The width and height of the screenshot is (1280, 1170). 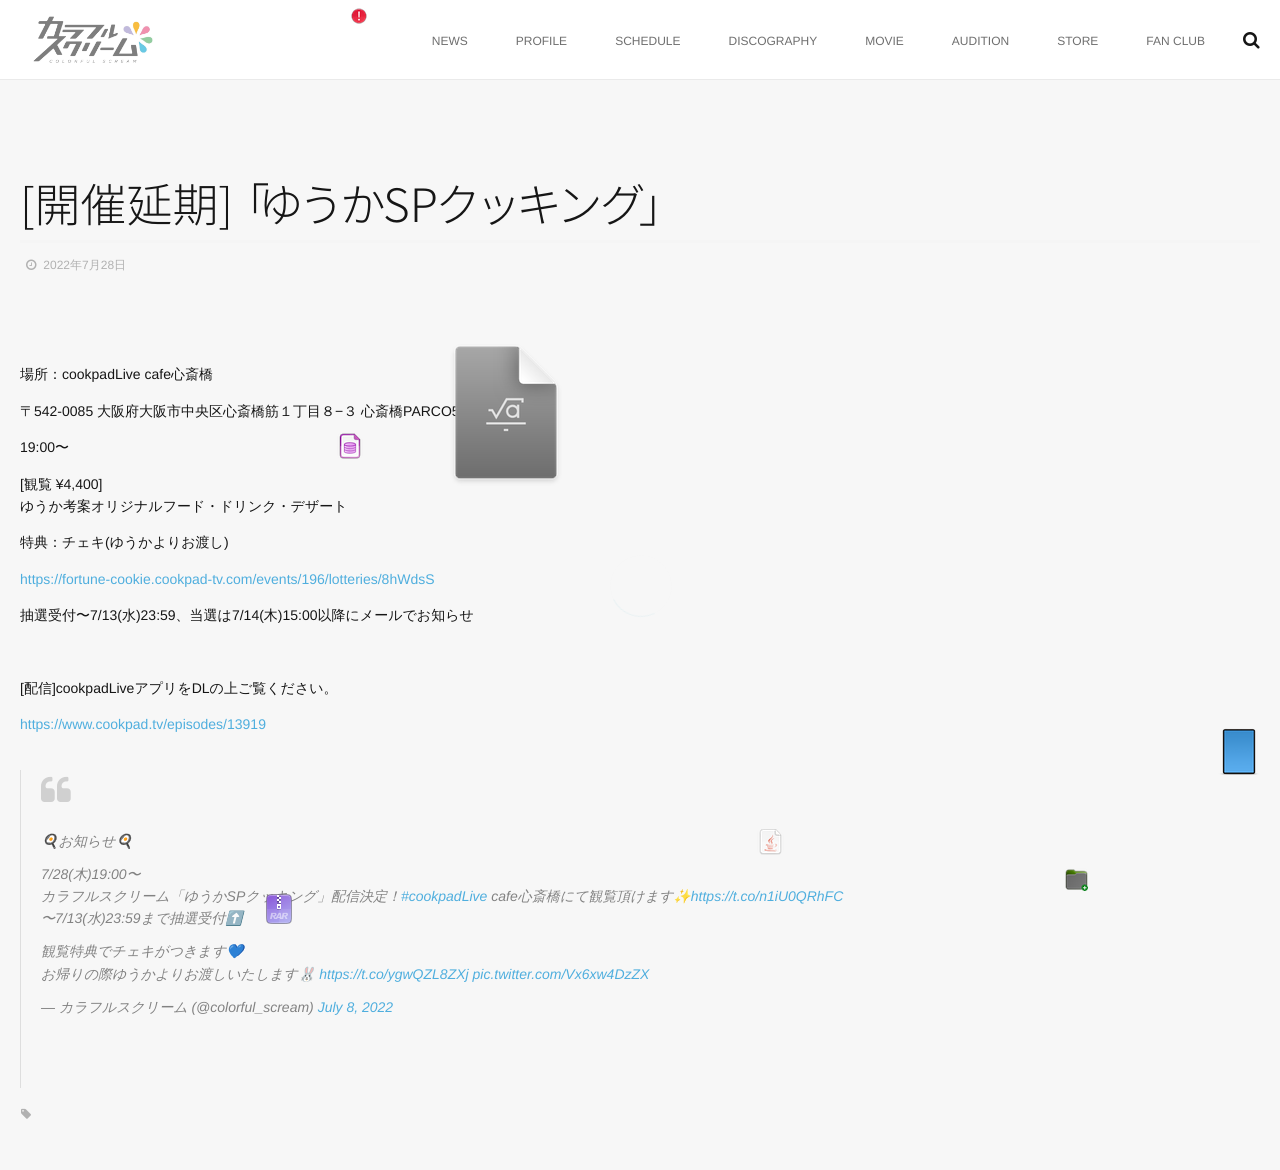 I want to click on indicates a warning or important alert, so click(x=359, y=16).